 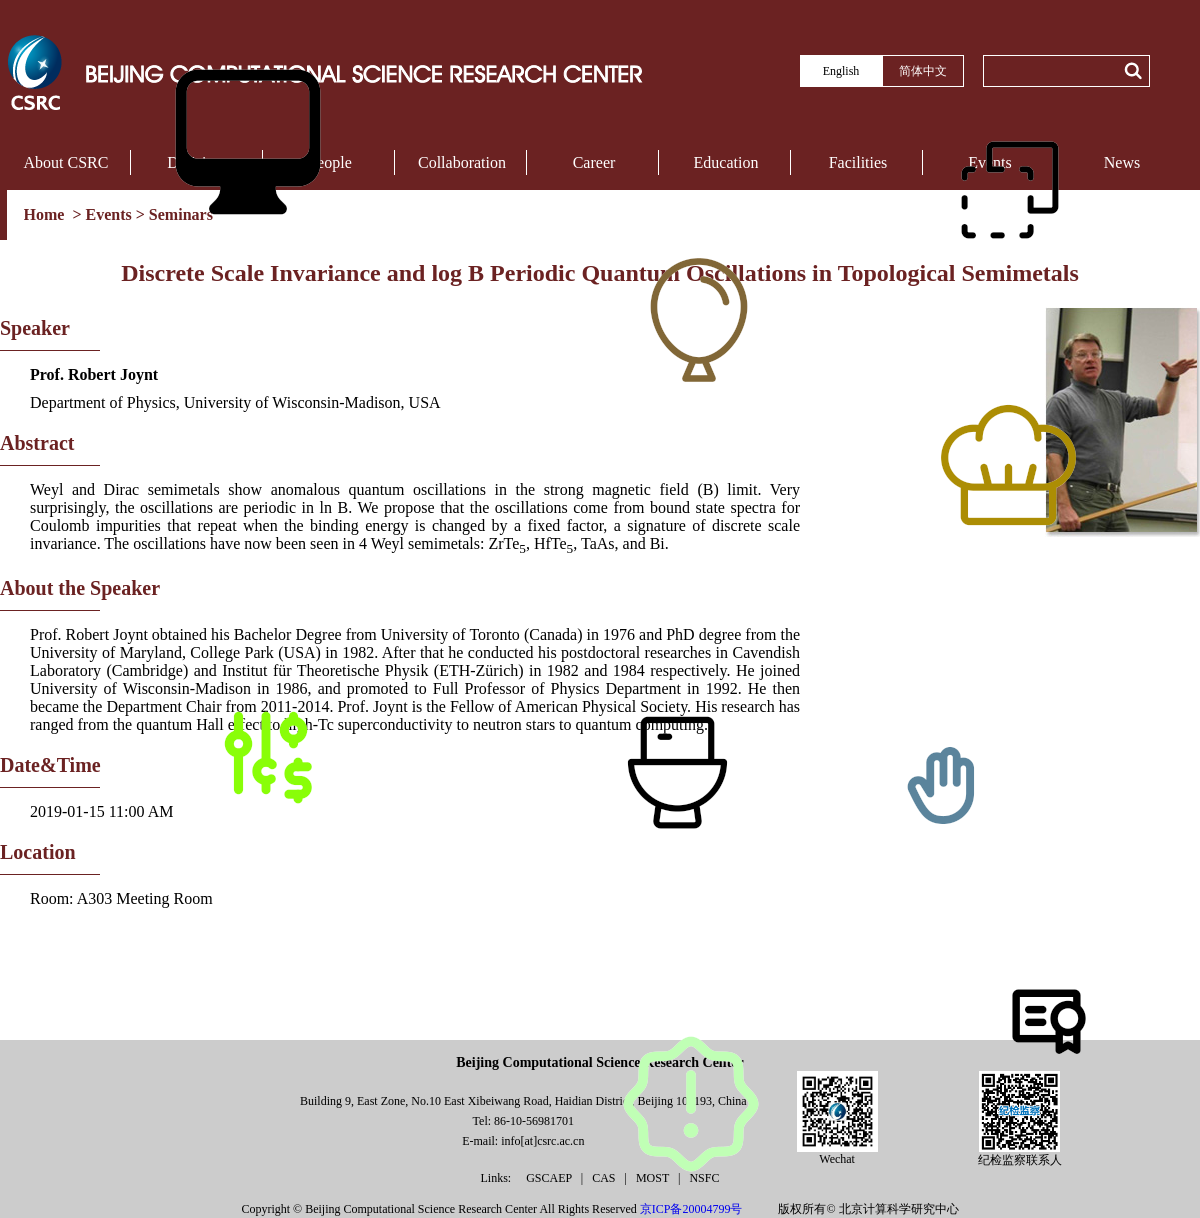 What do you see at coordinates (248, 142) in the screenshot?
I see `access desktop or computer settings` at bounding box center [248, 142].